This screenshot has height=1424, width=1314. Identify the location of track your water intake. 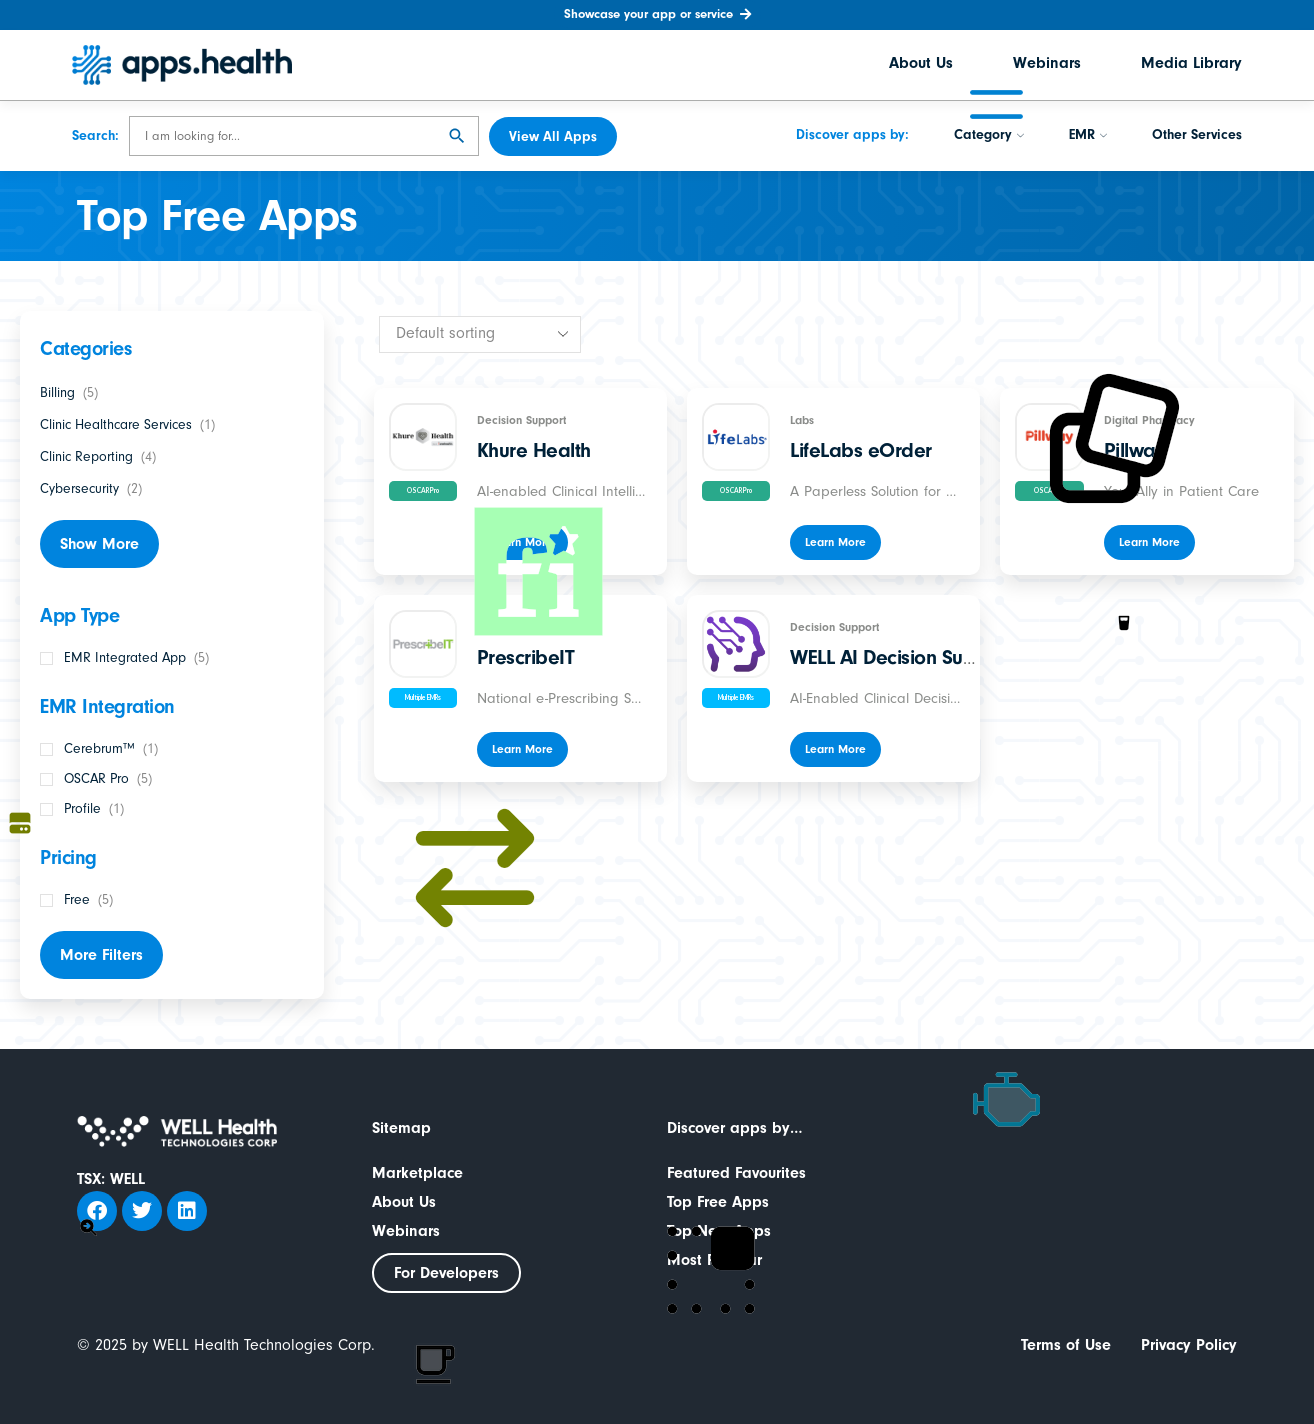
(1124, 623).